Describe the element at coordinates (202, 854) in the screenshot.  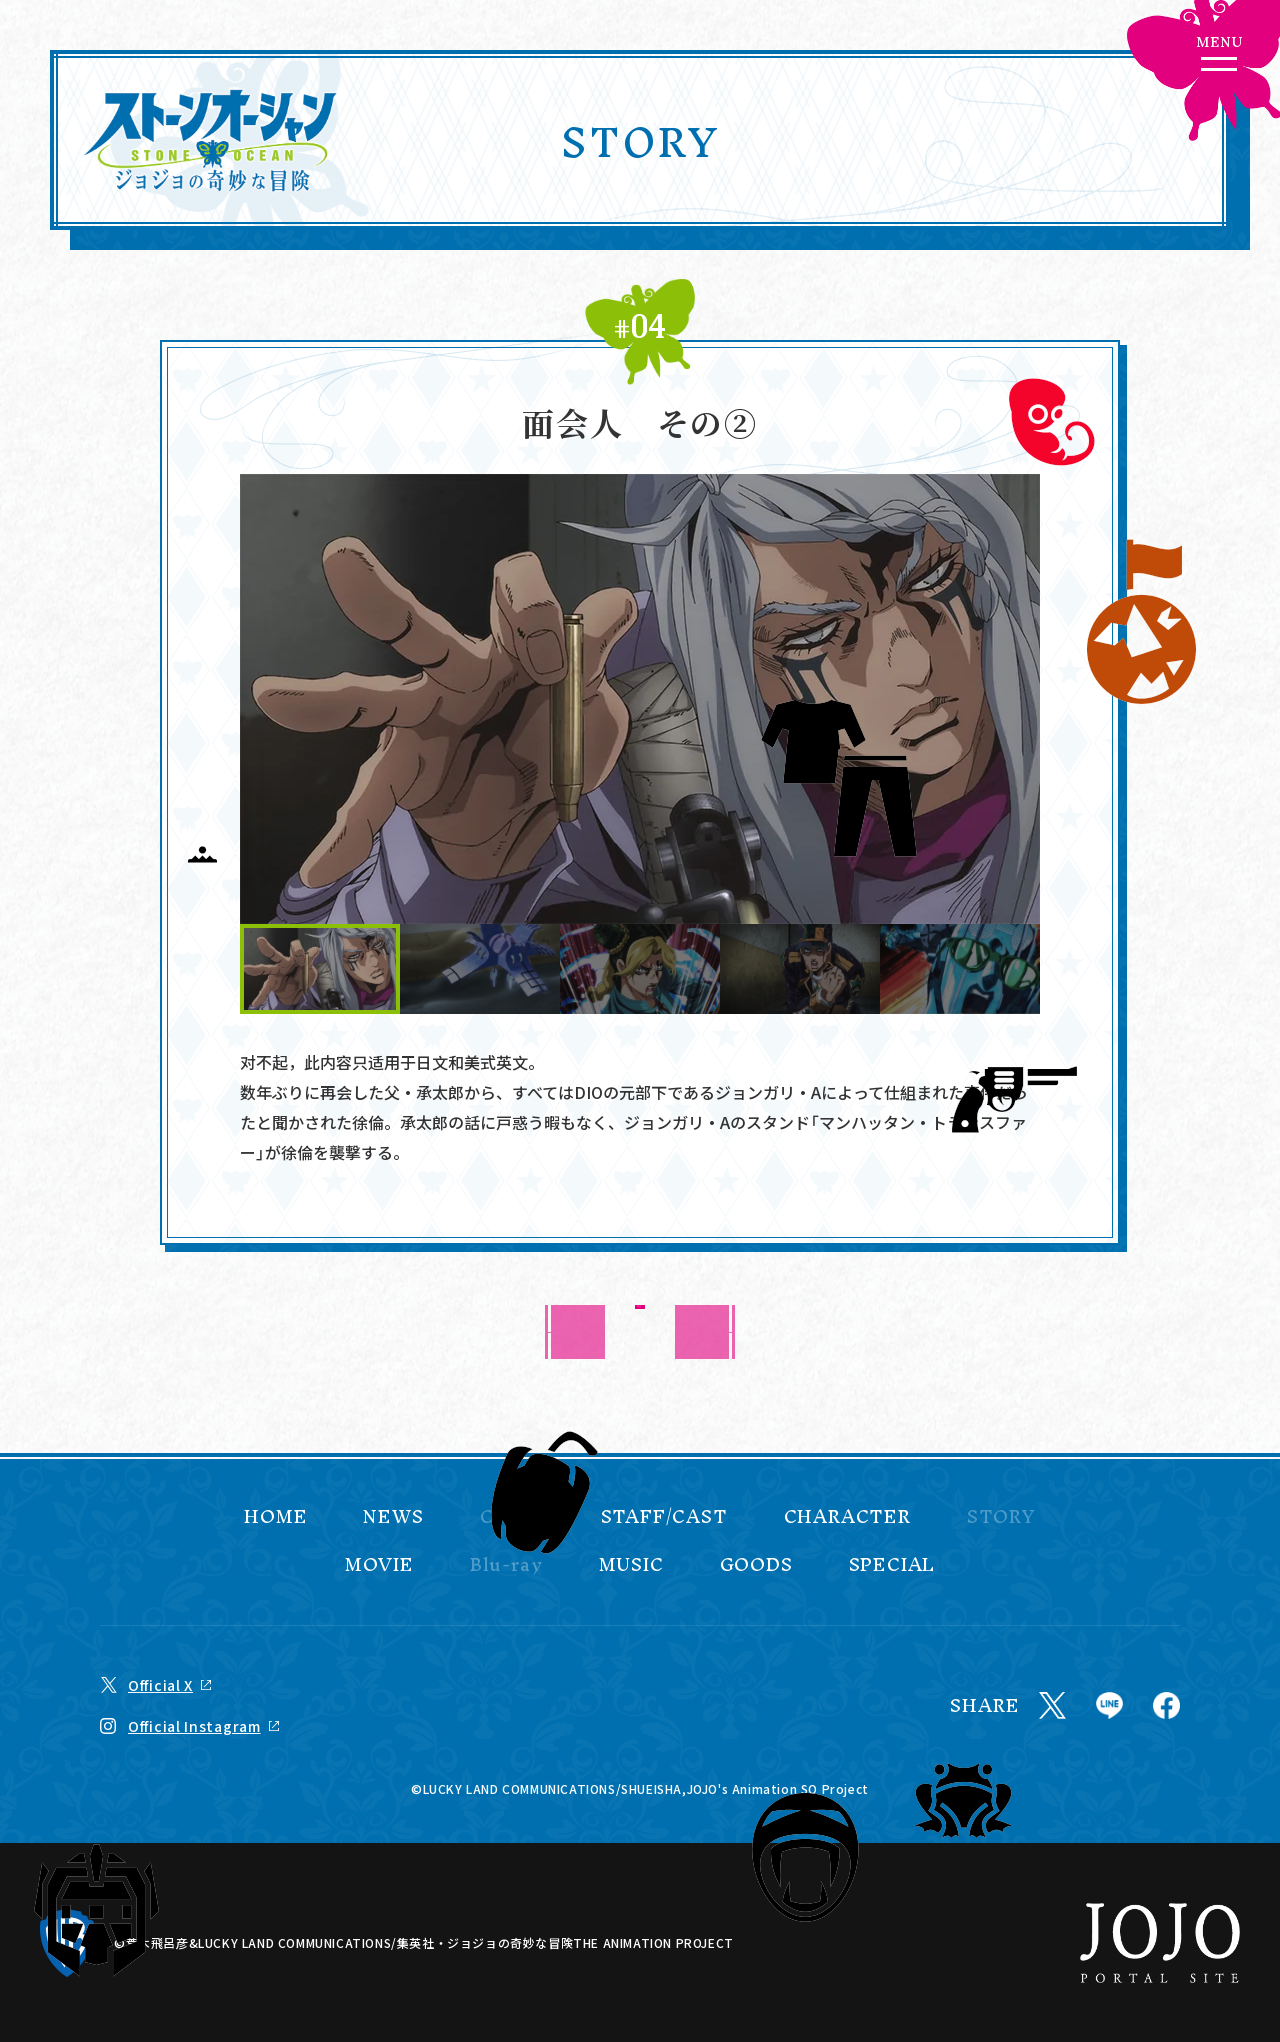
I see `indicates a desert or Egyptian-themed level` at that location.